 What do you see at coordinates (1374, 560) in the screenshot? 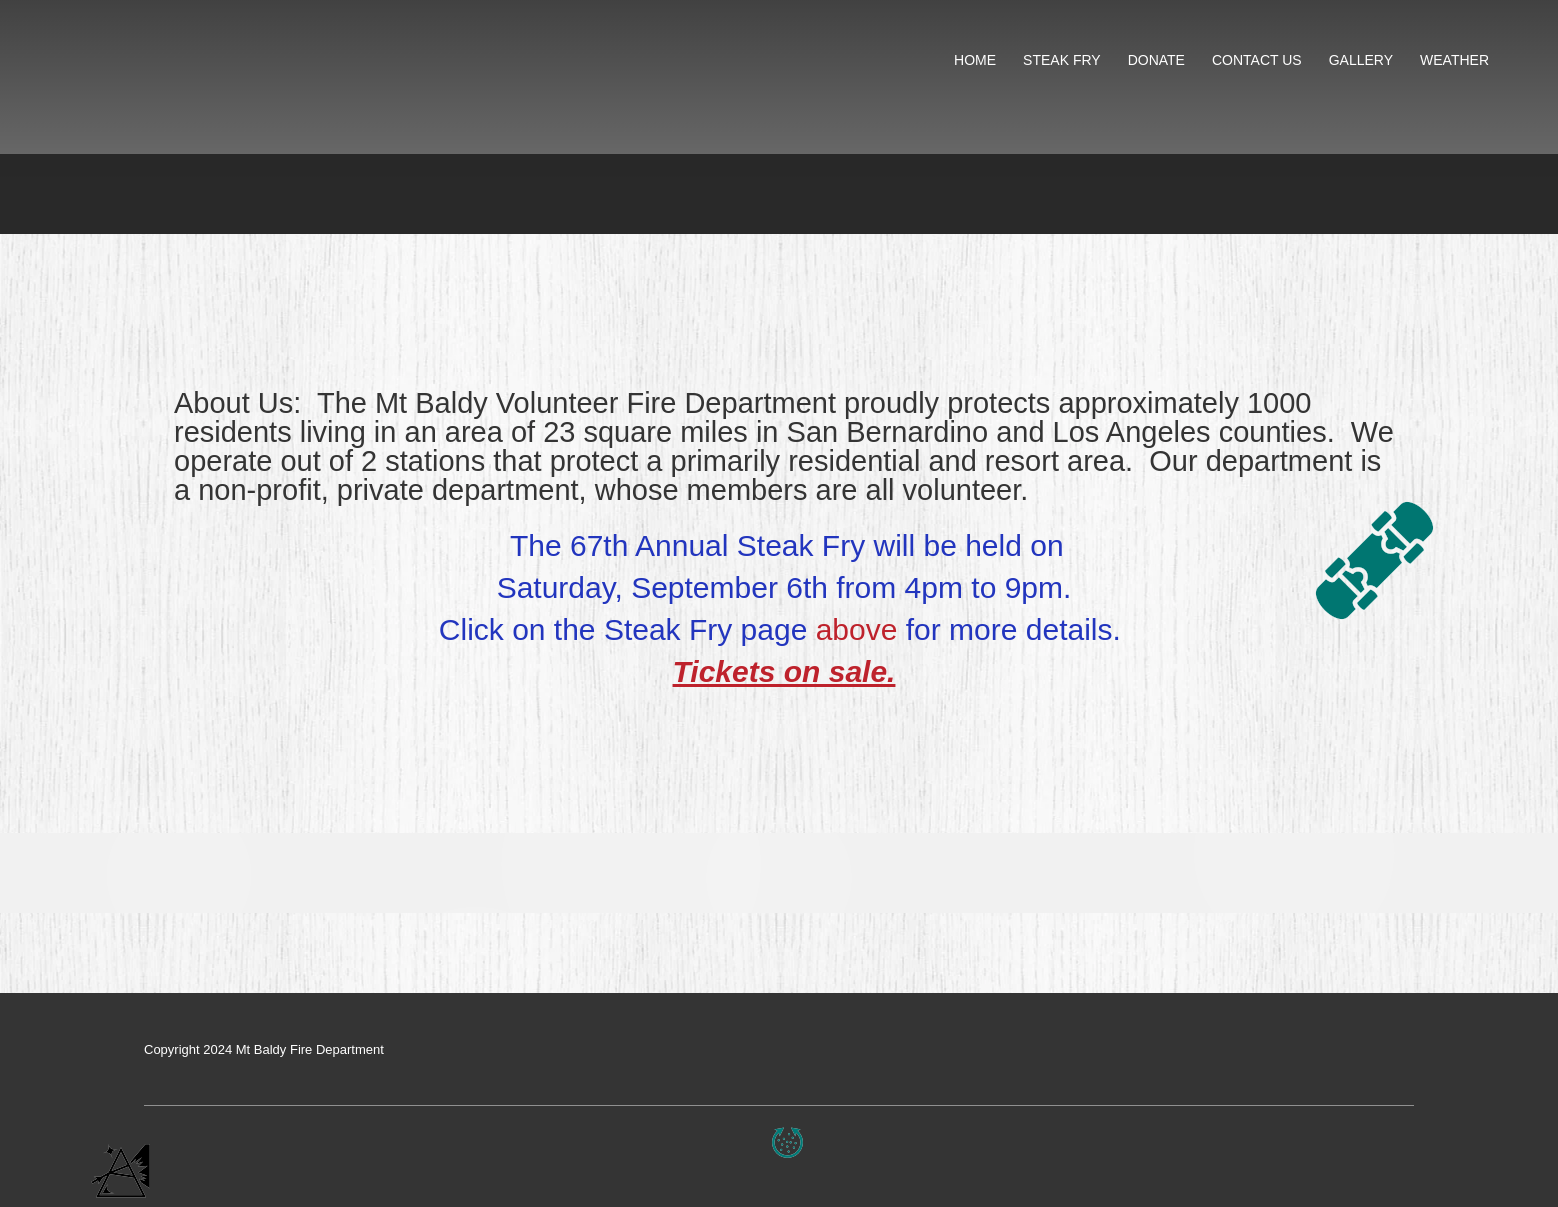
I see `access skateboarding or skating activities` at bounding box center [1374, 560].